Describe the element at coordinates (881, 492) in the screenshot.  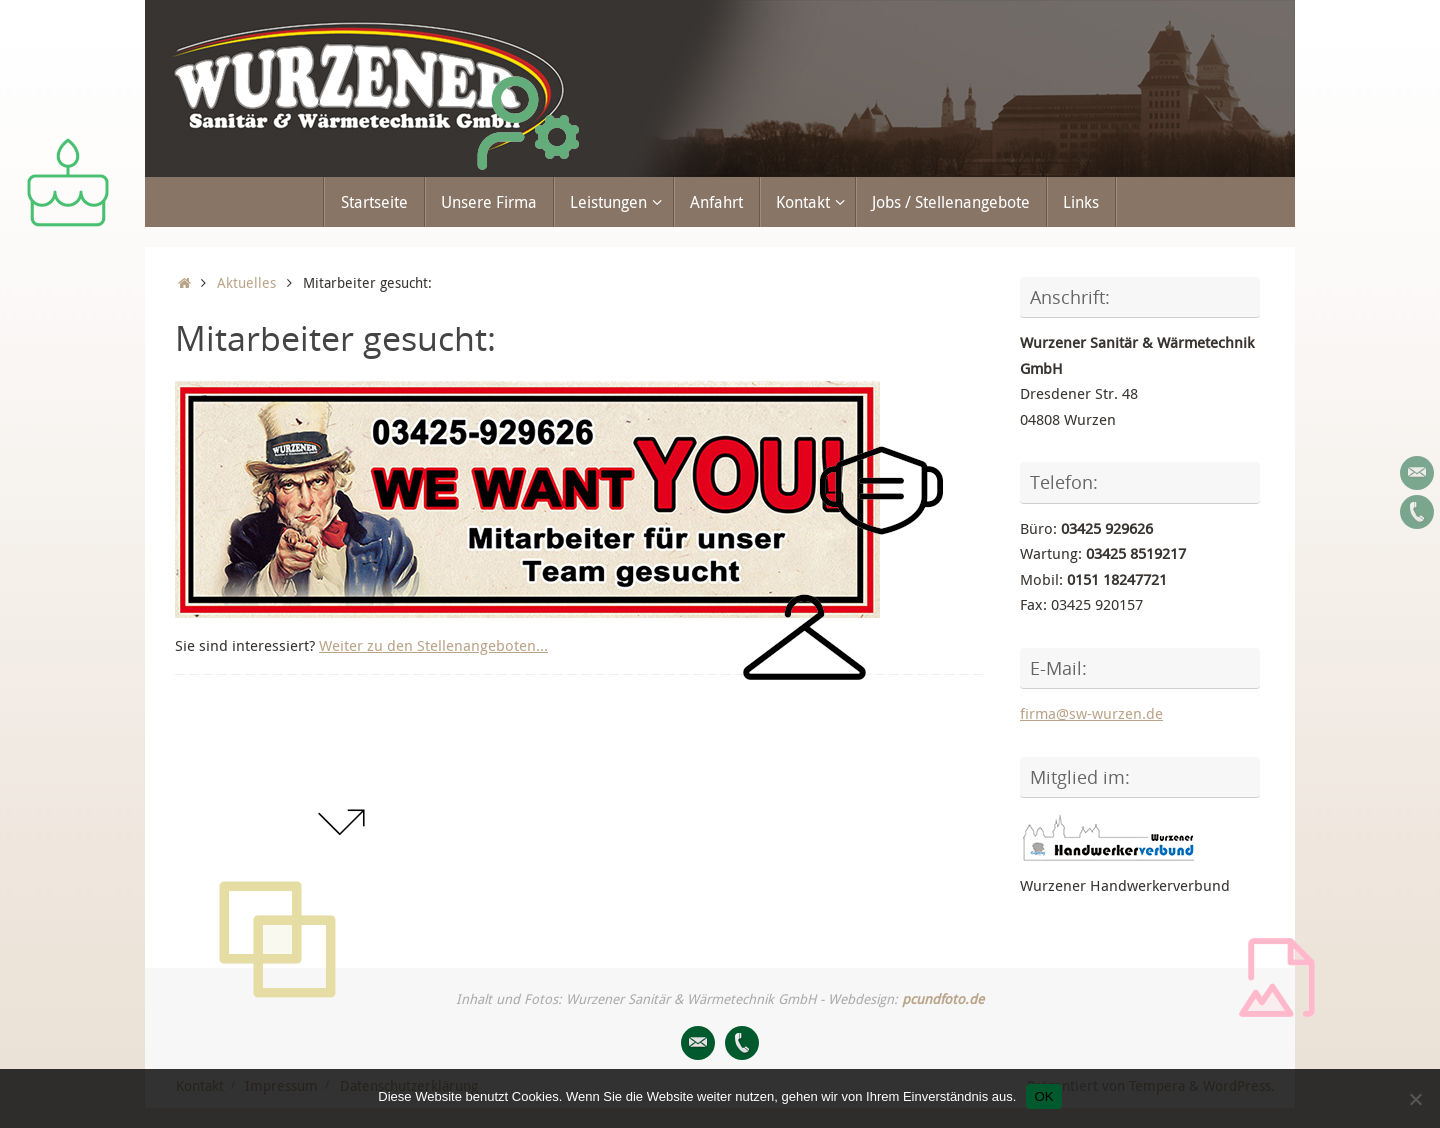
I see `indicates face mask required or health safety guidelines` at that location.